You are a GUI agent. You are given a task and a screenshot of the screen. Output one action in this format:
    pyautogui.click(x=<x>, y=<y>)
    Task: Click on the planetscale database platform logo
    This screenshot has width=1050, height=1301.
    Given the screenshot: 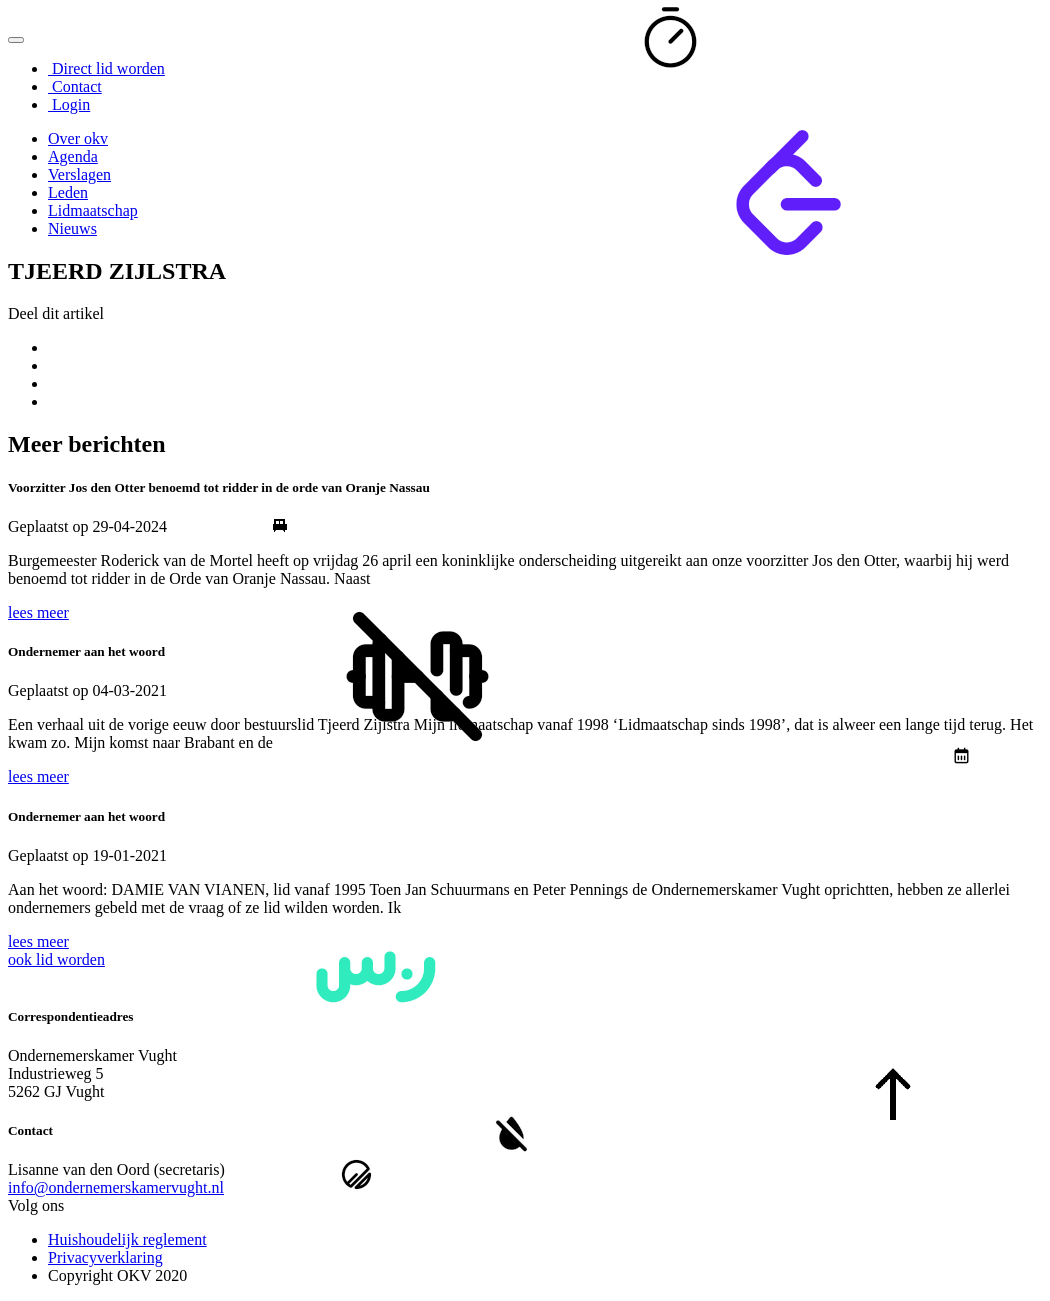 What is the action you would take?
    pyautogui.click(x=356, y=1174)
    